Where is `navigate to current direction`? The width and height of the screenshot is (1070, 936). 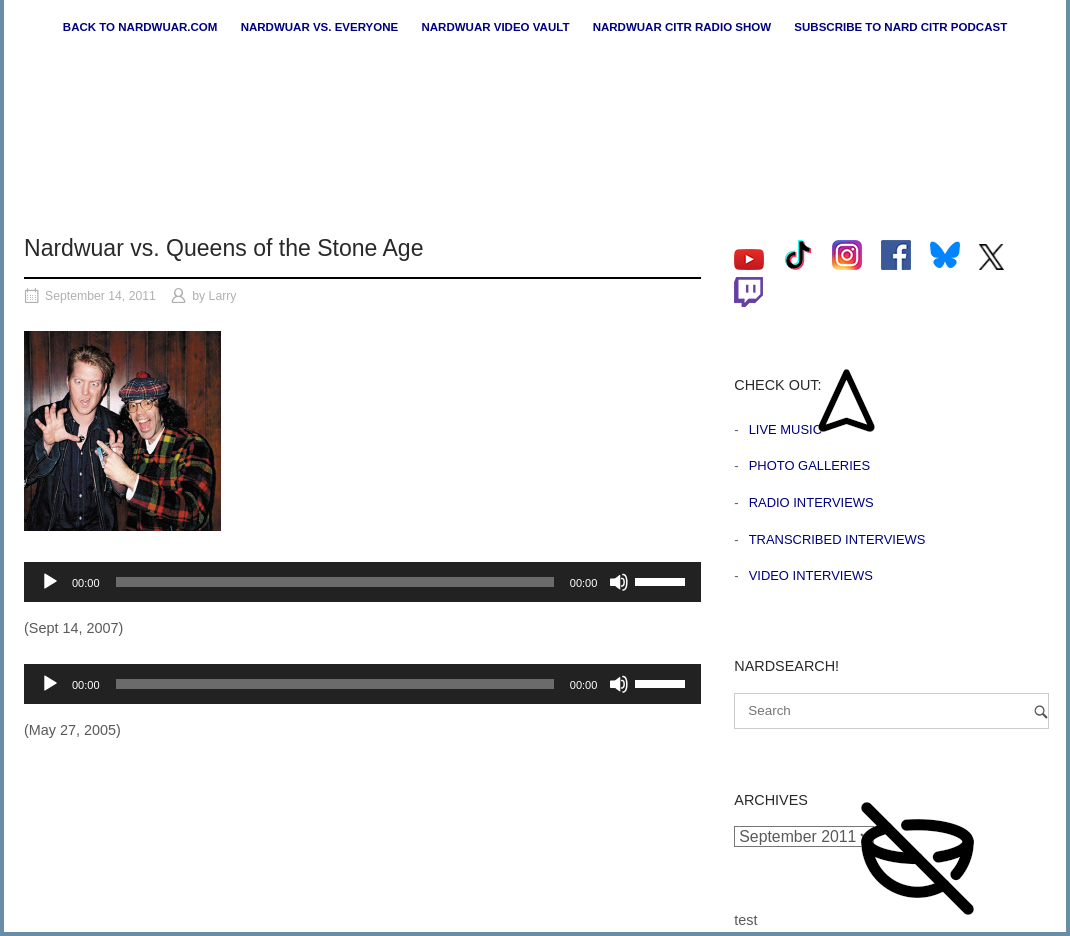 navigate to current direction is located at coordinates (846, 400).